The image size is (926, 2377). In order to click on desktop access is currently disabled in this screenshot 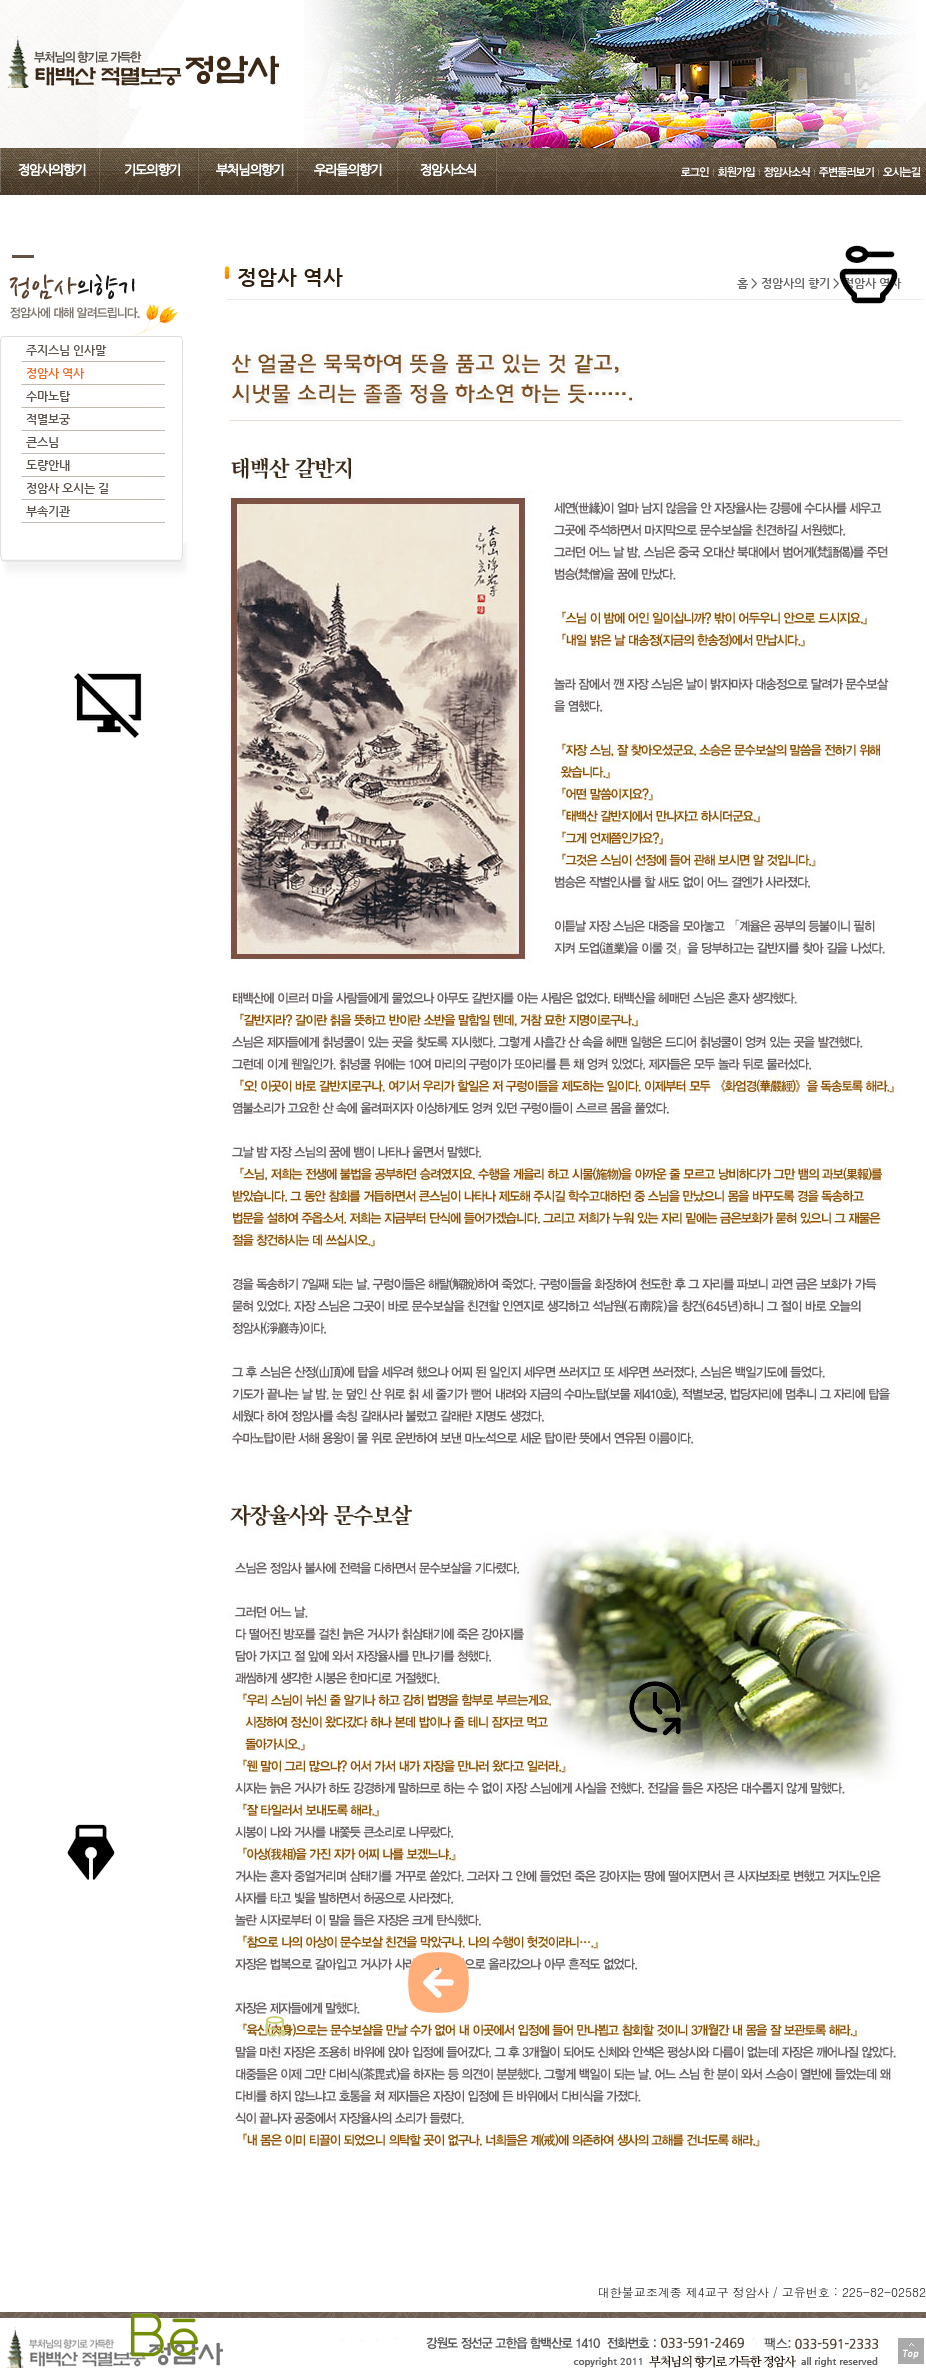, I will do `click(109, 703)`.